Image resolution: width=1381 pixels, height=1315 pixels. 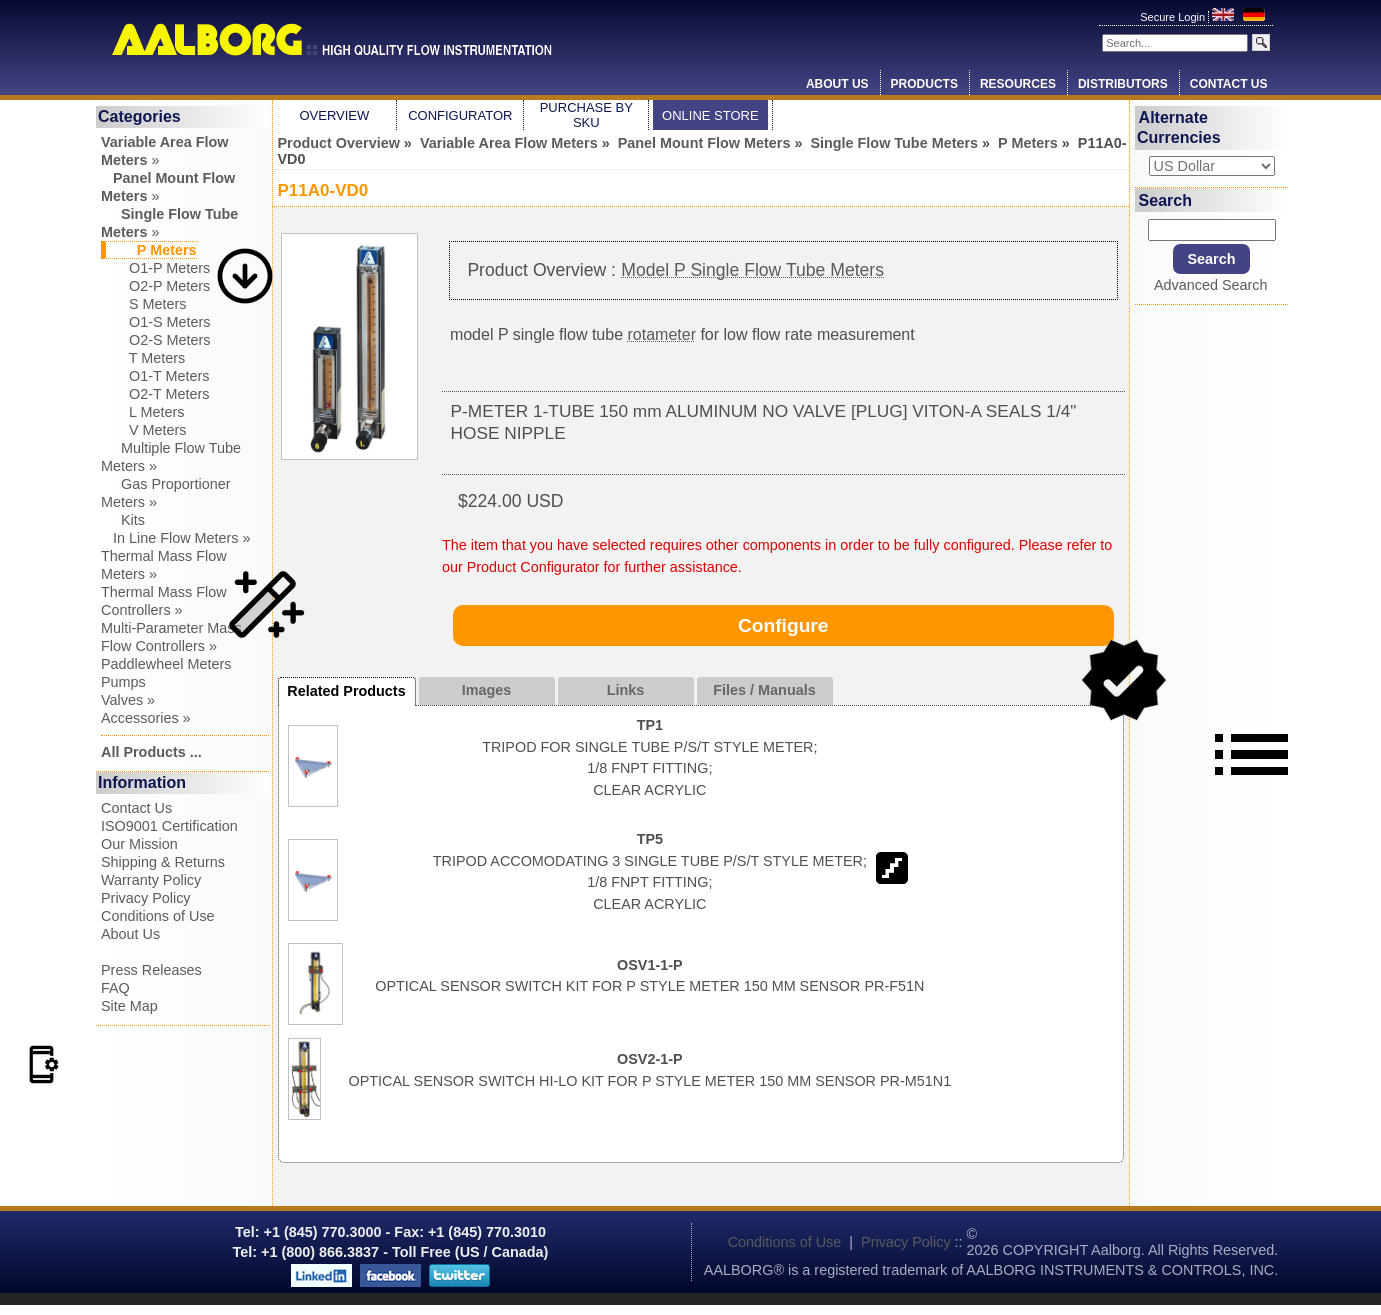 What do you see at coordinates (245, 276) in the screenshot?
I see `download file or content` at bounding box center [245, 276].